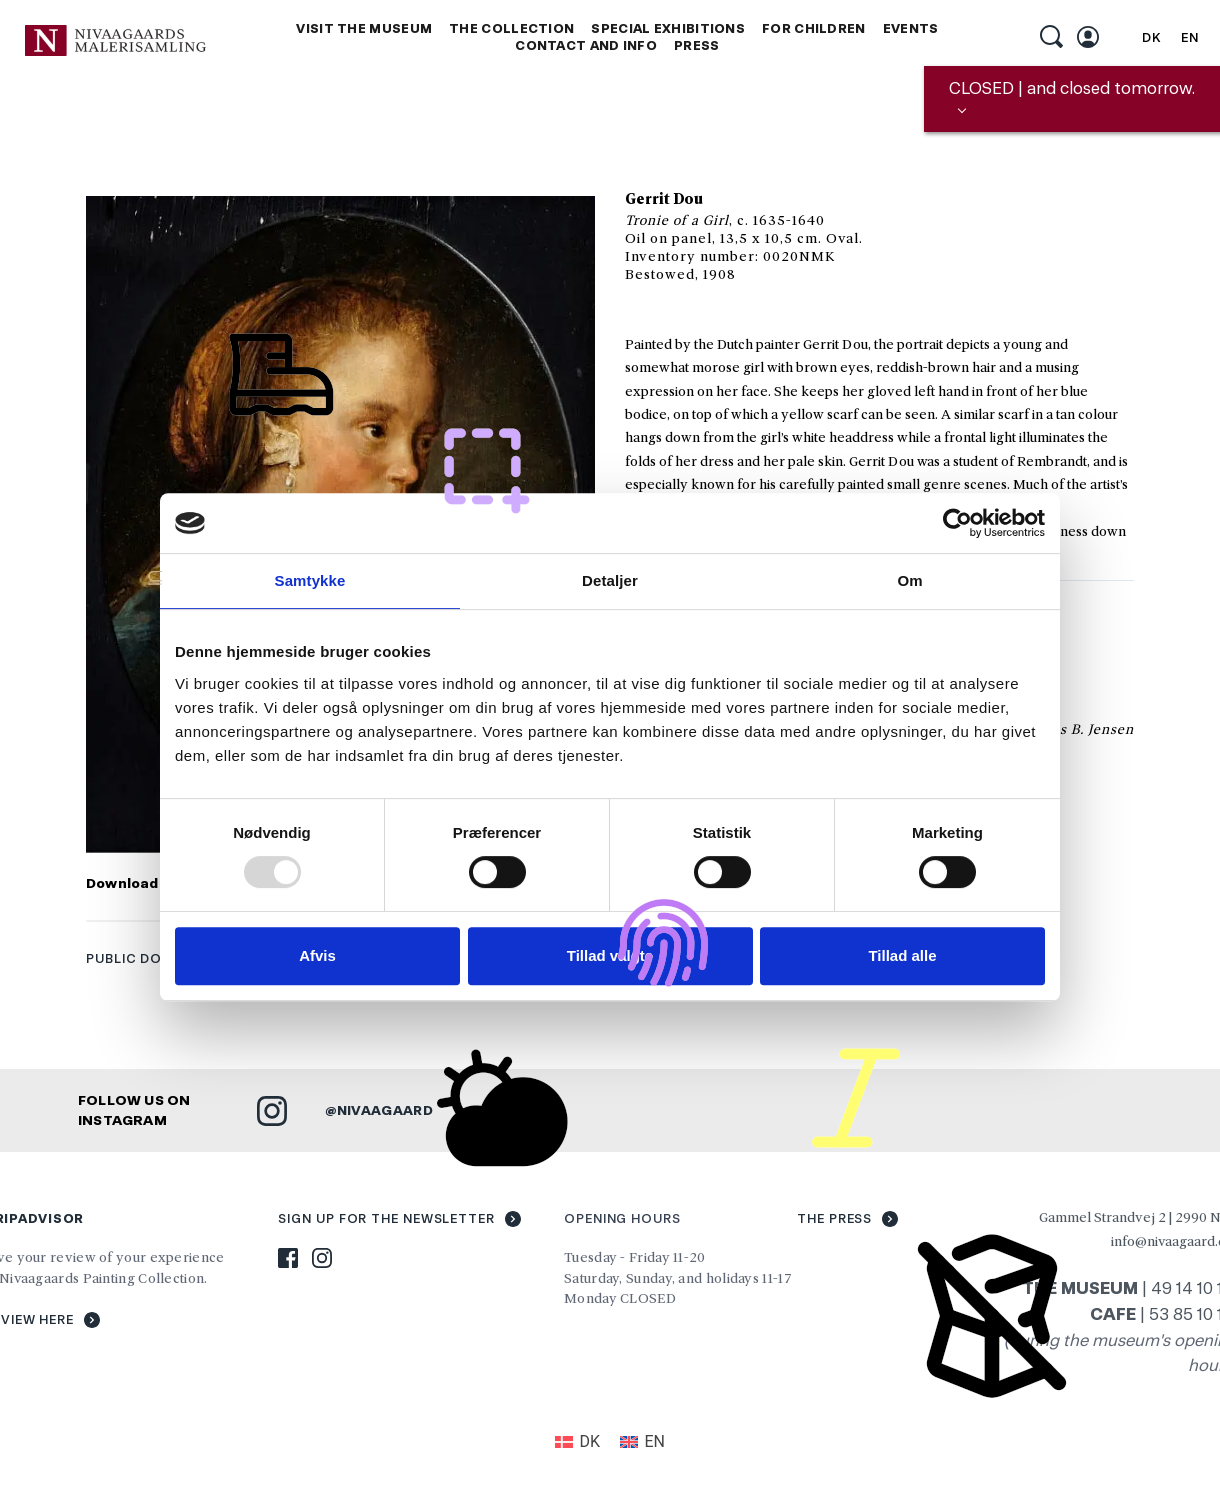  Describe the element at coordinates (155, 577) in the screenshot. I see `indicates a subset relationship in mathematical or set operations` at that location.